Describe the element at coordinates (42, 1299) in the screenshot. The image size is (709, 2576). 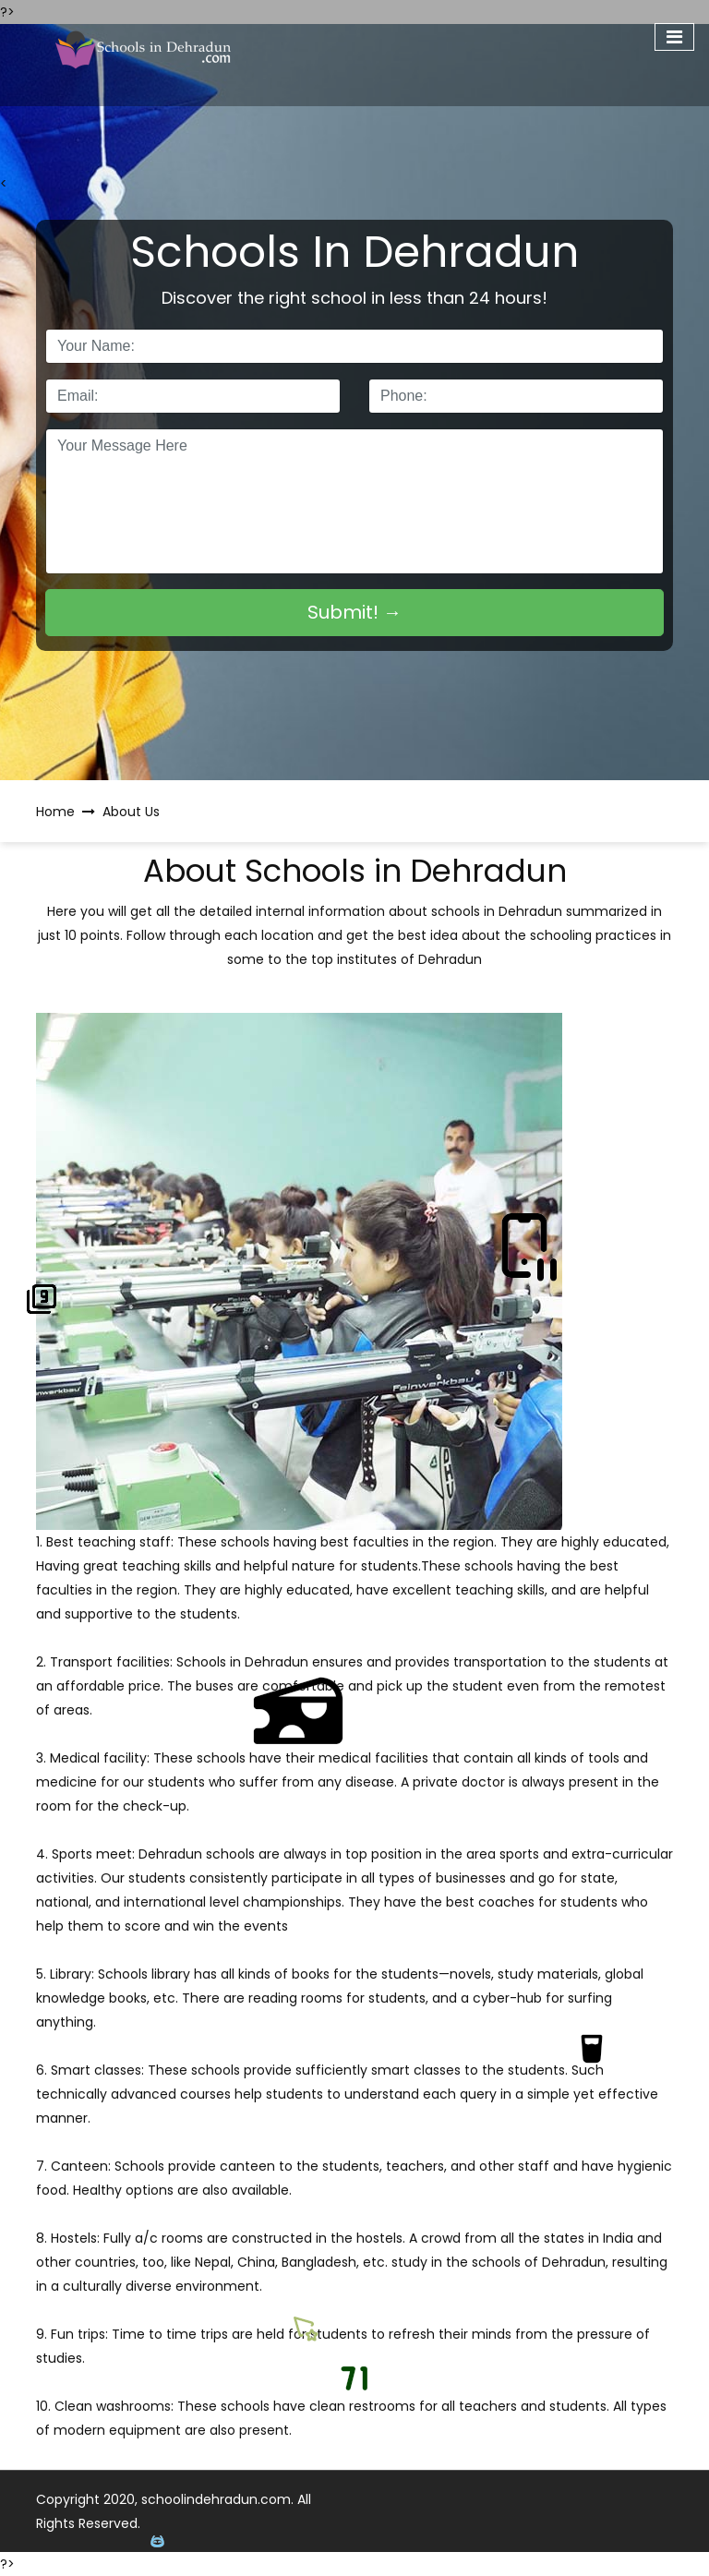
I see `indicates 9 items or layers stacked` at that location.